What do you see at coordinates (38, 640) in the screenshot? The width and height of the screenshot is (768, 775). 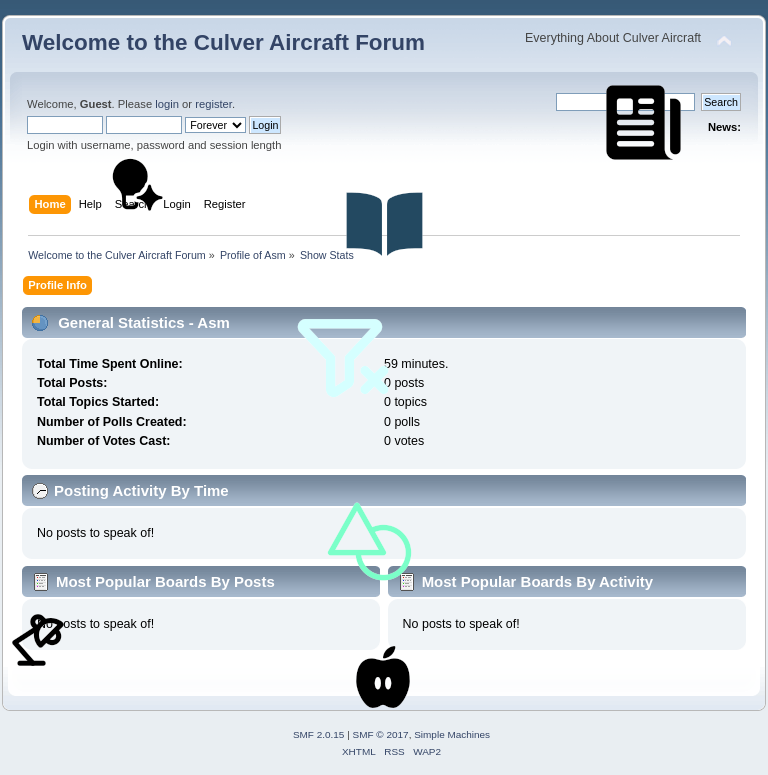 I see `toggle desk lamp or reading light` at bounding box center [38, 640].